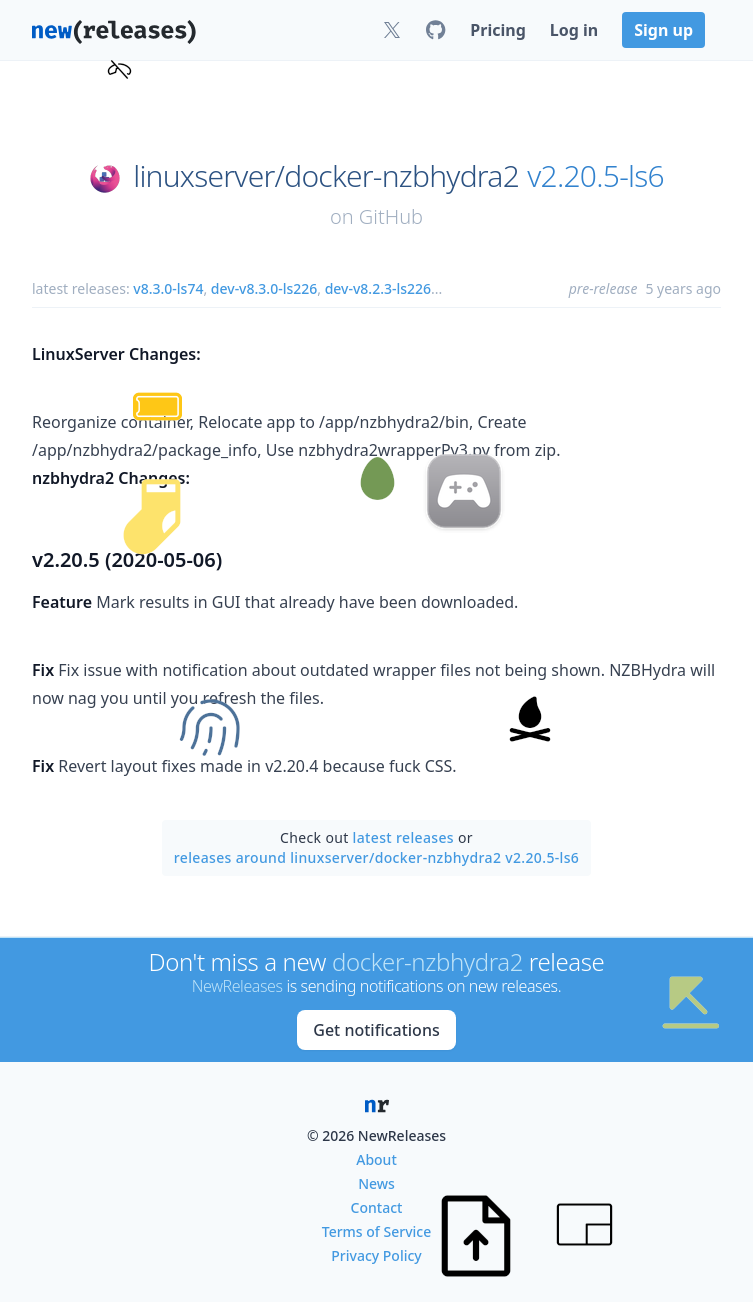  What do you see at coordinates (584, 1224) in the screenshot?
I see `enable picture-in-picture mode` at bounding box center [584, 1224].